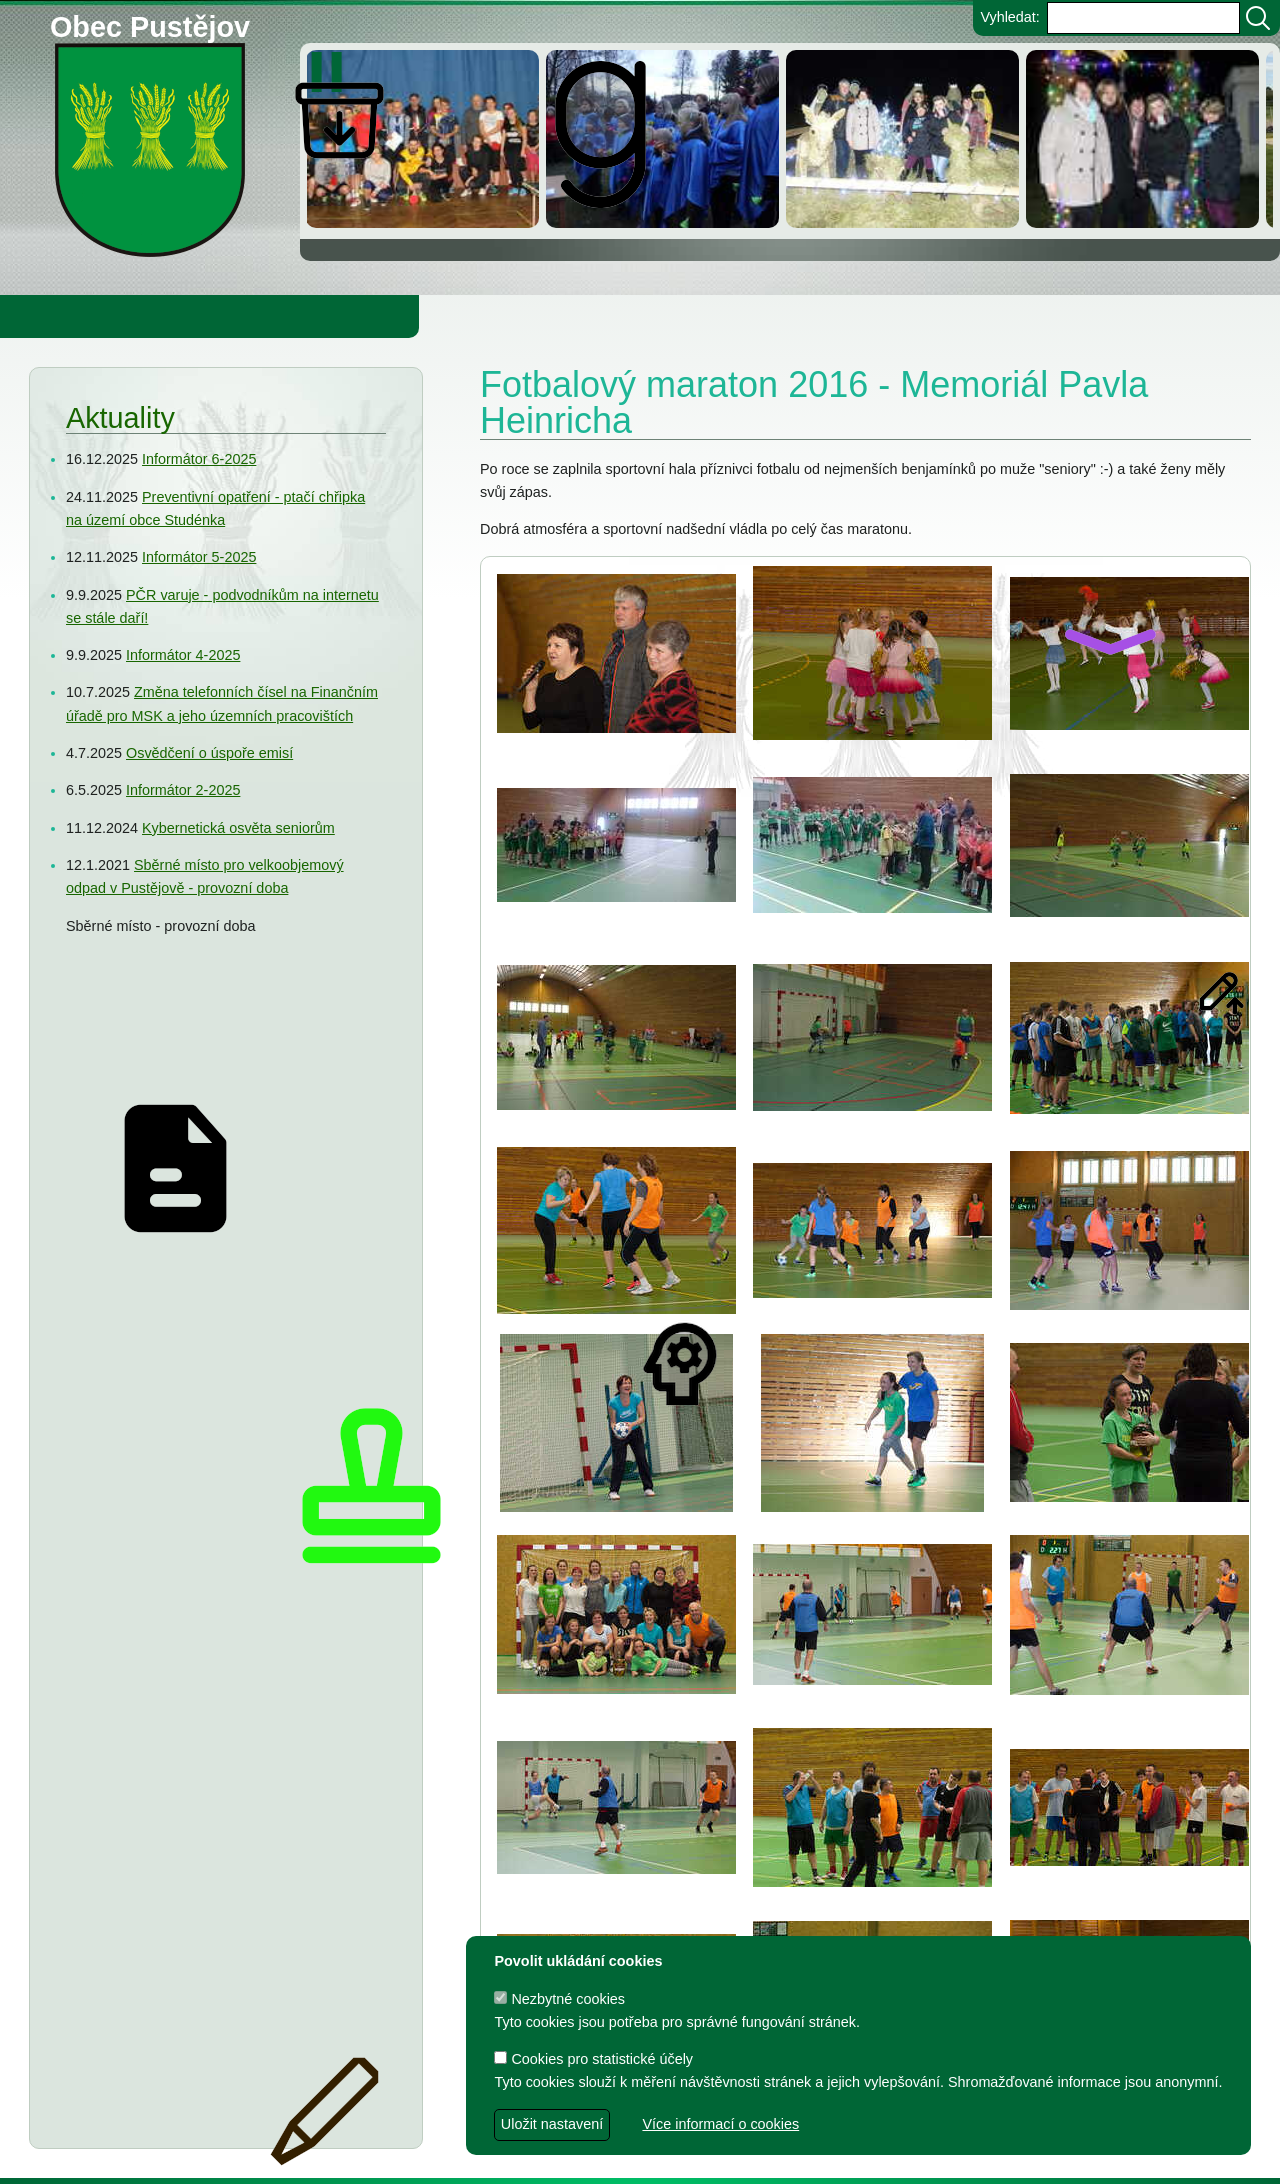  What do you see at coordinates (324, 2111) in the screenshot?
I see `edit this item` at bounding box center [324, 2111].